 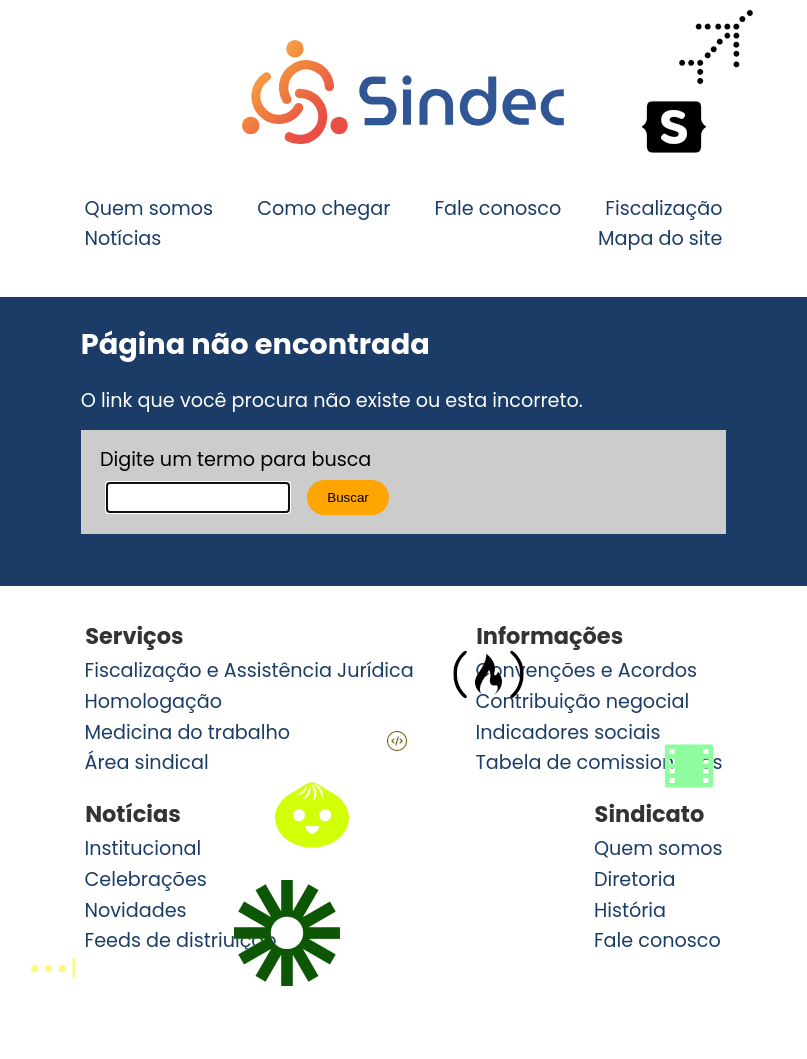 I want to click on access video or film content, so click(x=689, y=766).